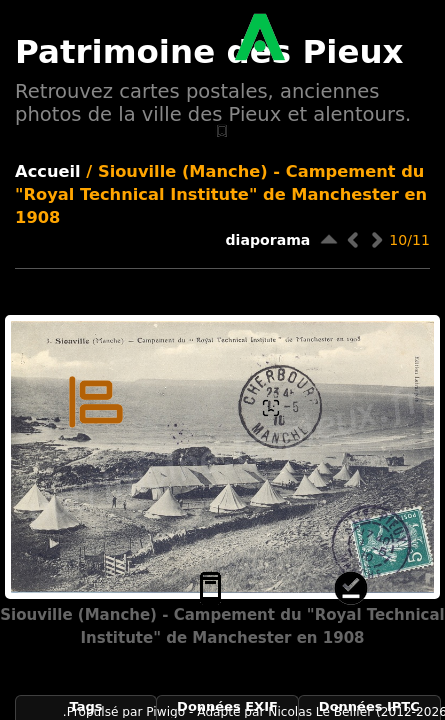 Image resolution: width=445 pixels, height=720 pixels. Describe the element at coordinates (210, 588) in the screenshot. I see `view mobile ad placements` at that location.